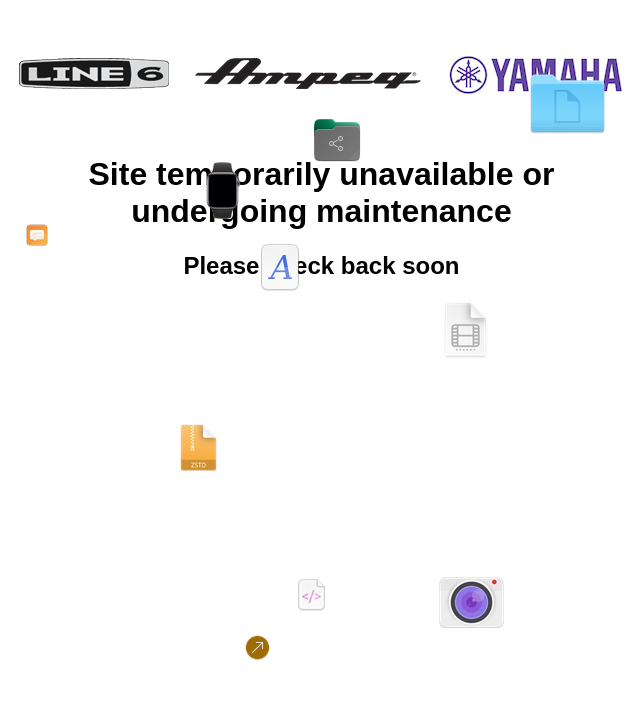 Image resolution: width=635 pixels, height=720 pixels. I want to click on a zstandard compressed file, so click(198, 448).